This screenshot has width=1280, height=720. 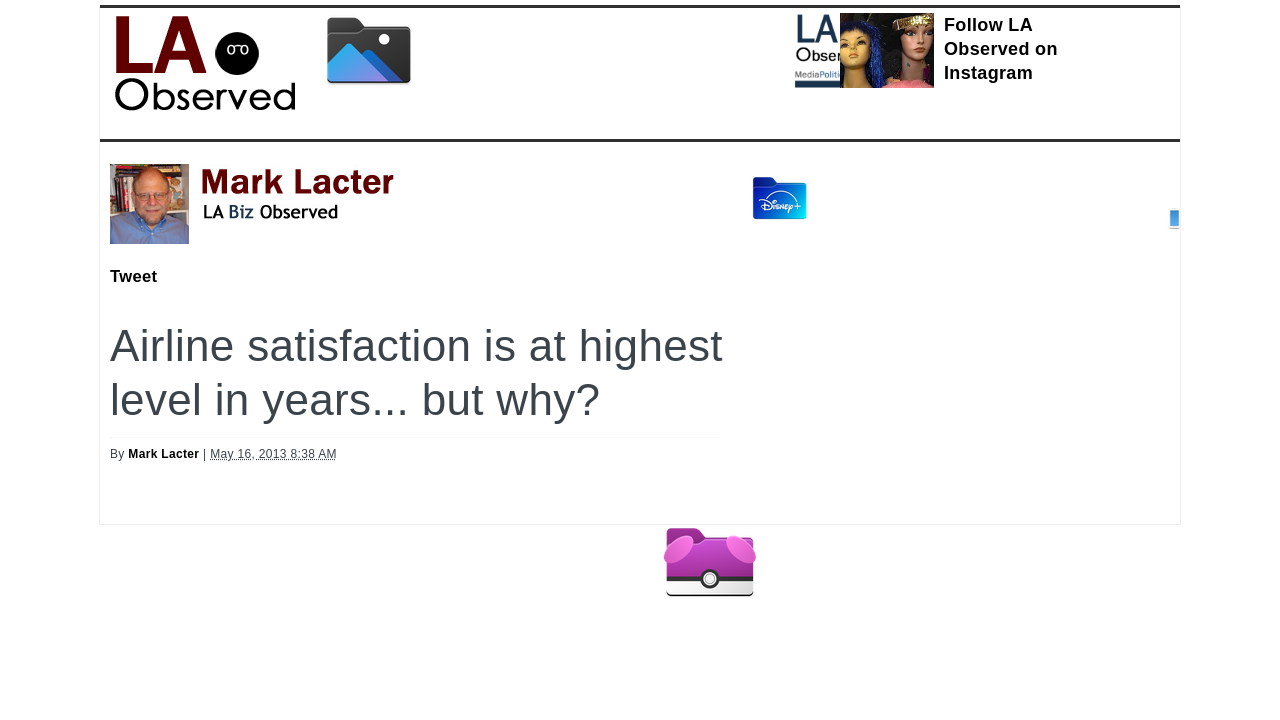 I want to click on open pokémon master ball themed folder, so click(x=709, y=564).